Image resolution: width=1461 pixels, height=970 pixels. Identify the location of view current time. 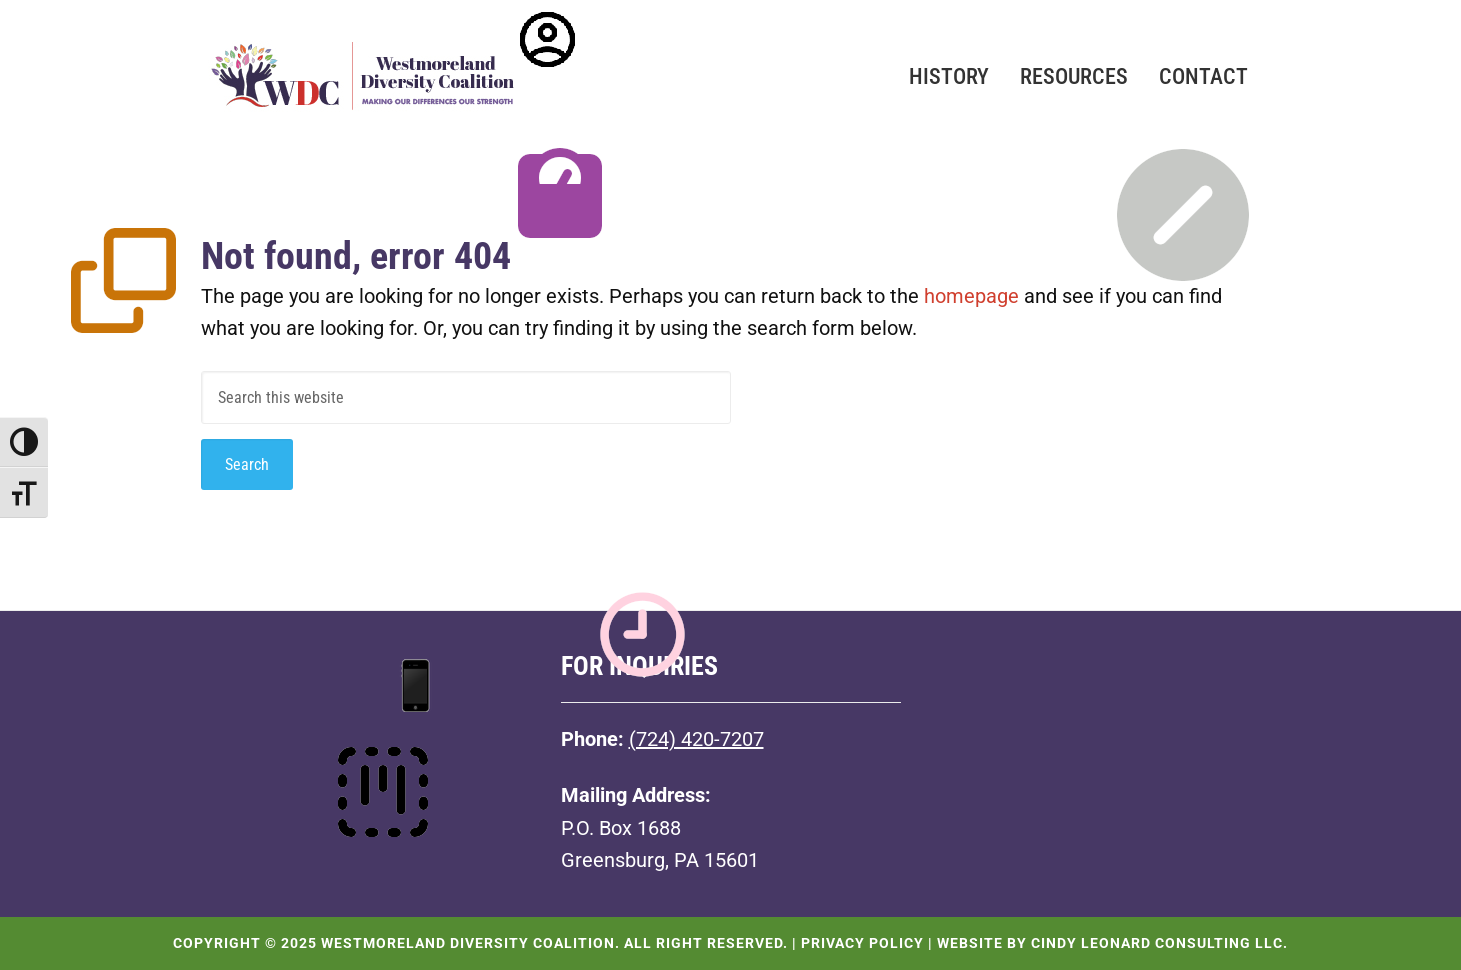
(642, 634).